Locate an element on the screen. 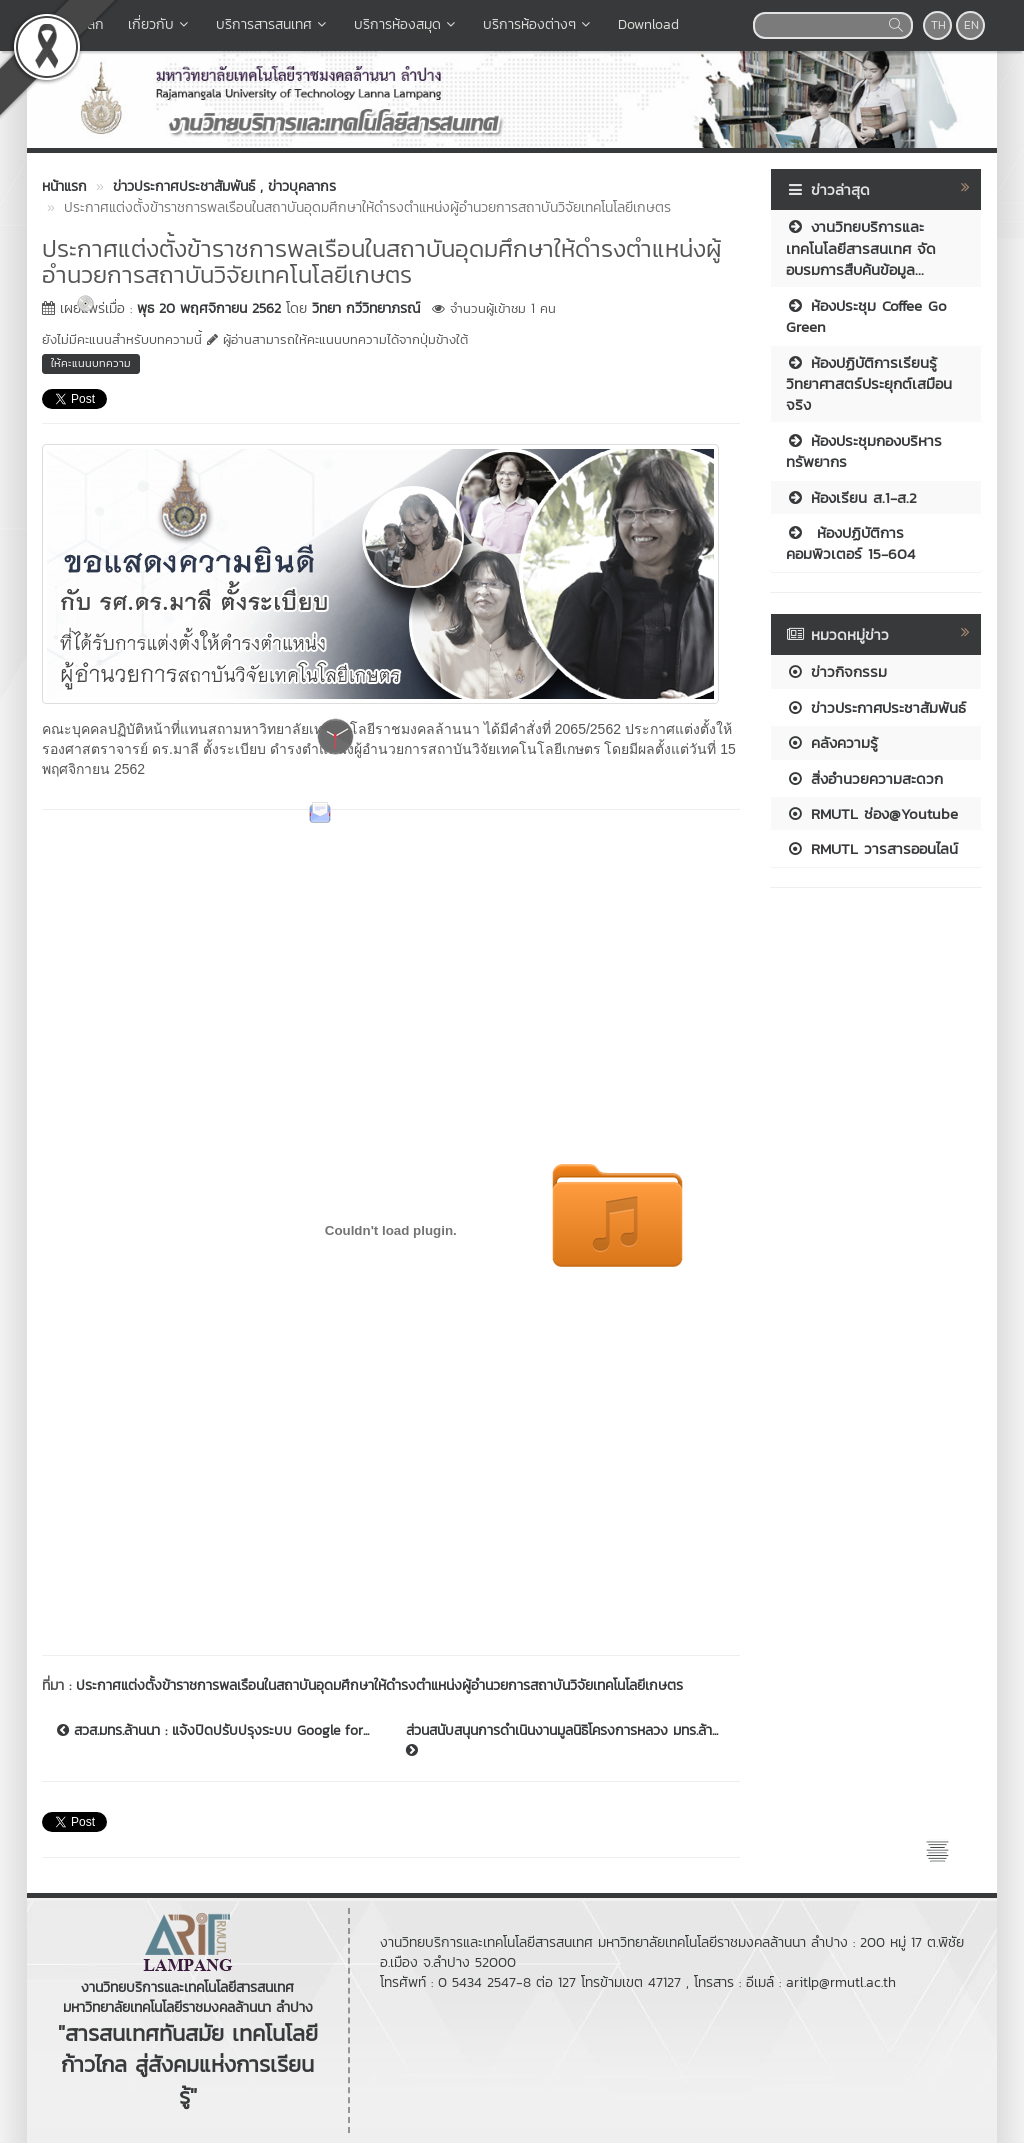 This screenshot has width=1024, height=2143. mark email as read is located at coordinates (320, 813).